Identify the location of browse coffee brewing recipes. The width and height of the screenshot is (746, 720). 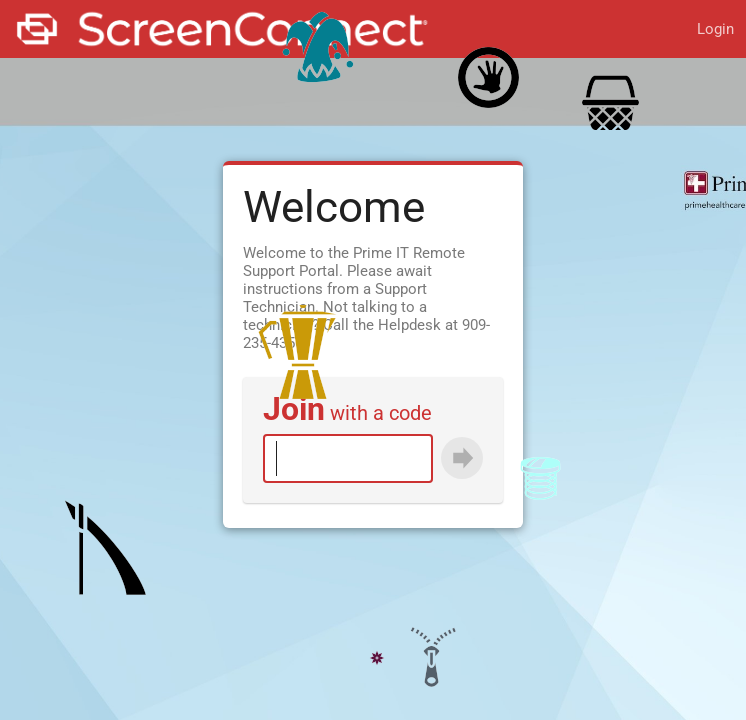
(303, 352).